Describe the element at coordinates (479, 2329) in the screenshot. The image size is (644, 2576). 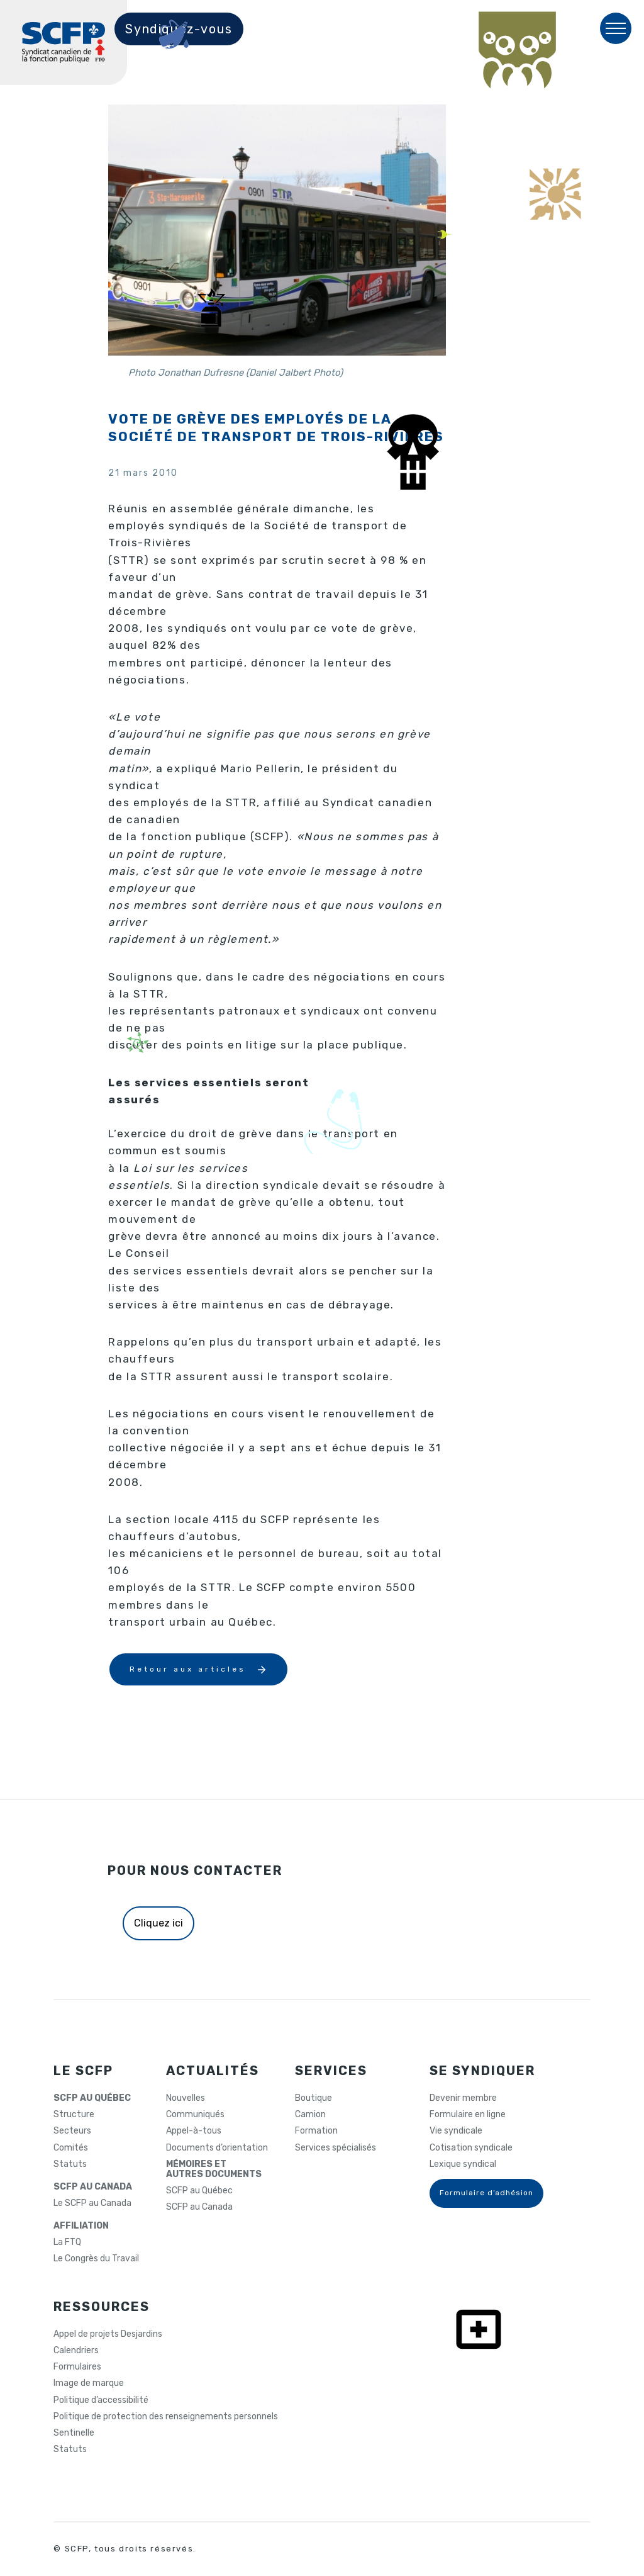
I see `access health or medical supplies` at that location.